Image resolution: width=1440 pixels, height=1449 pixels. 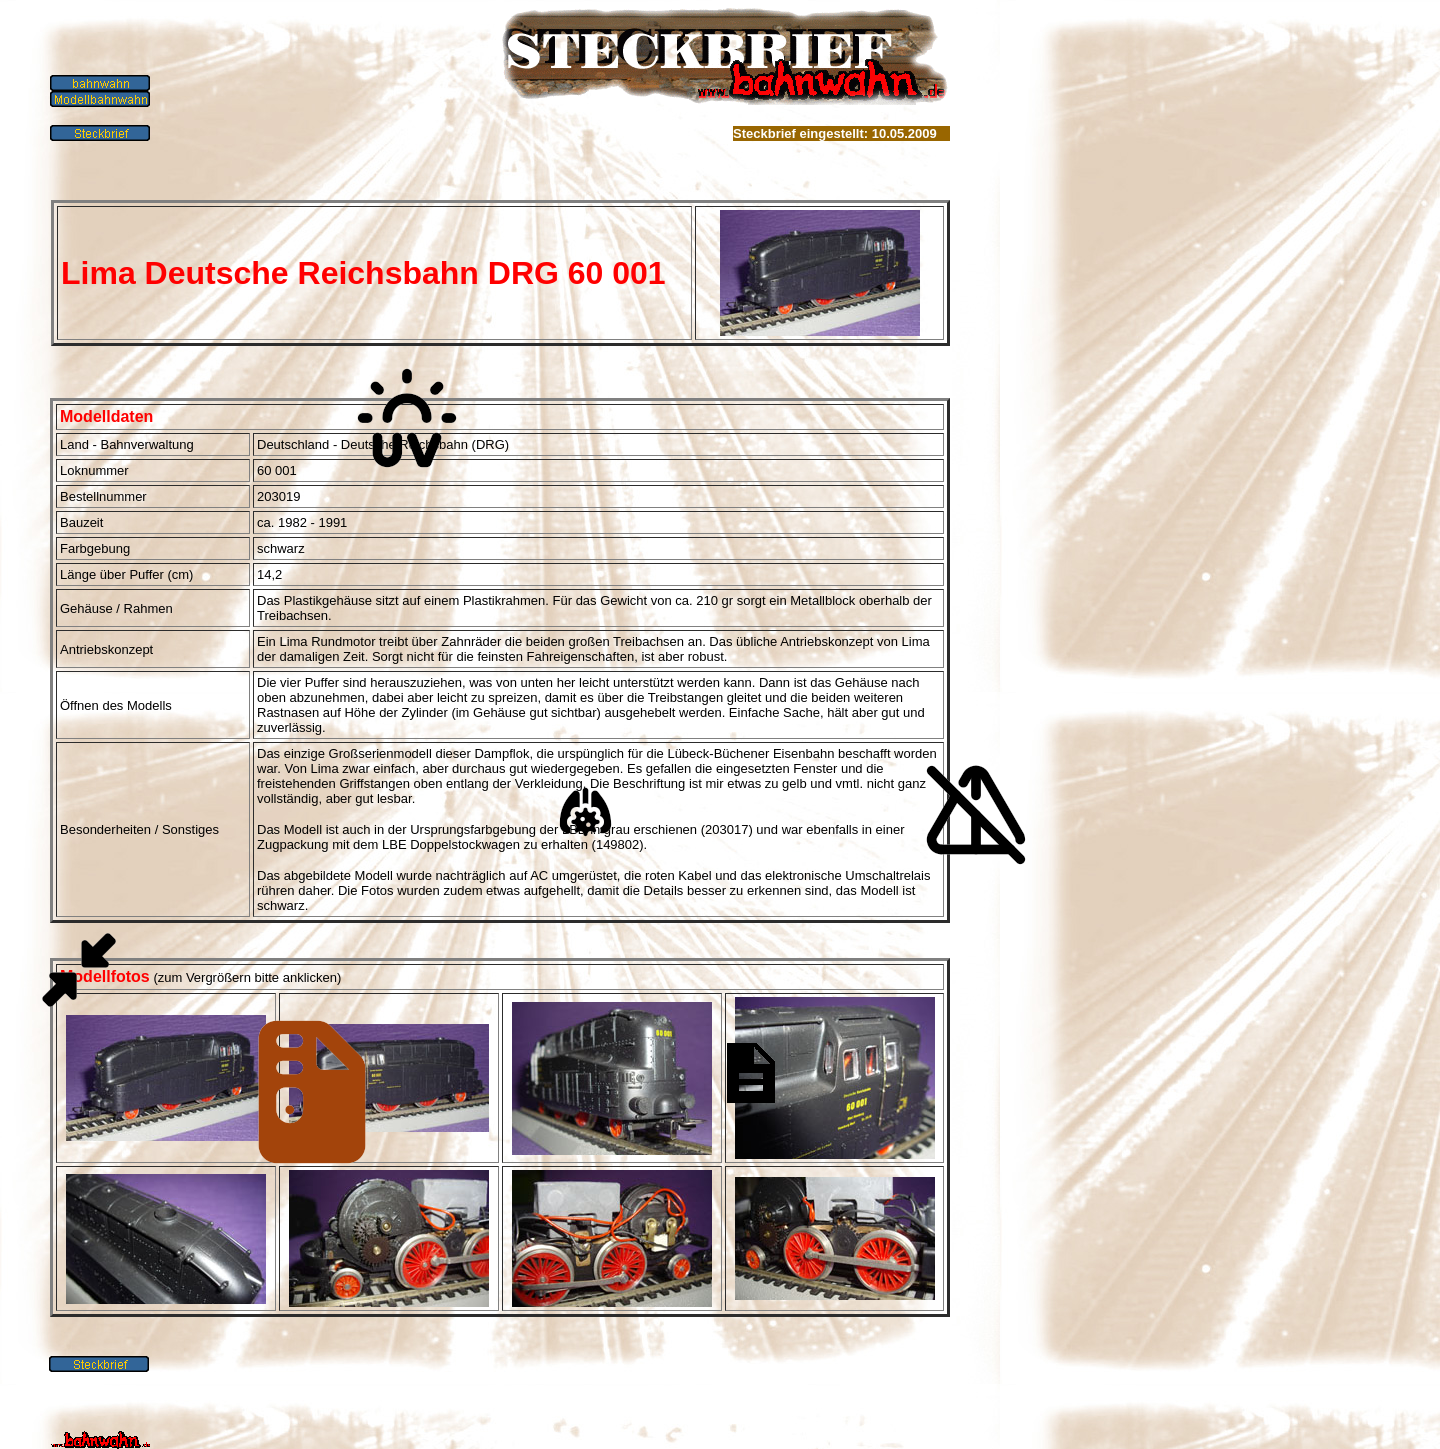 I want to click on compress or minimize content, so click(x=79, y=970).